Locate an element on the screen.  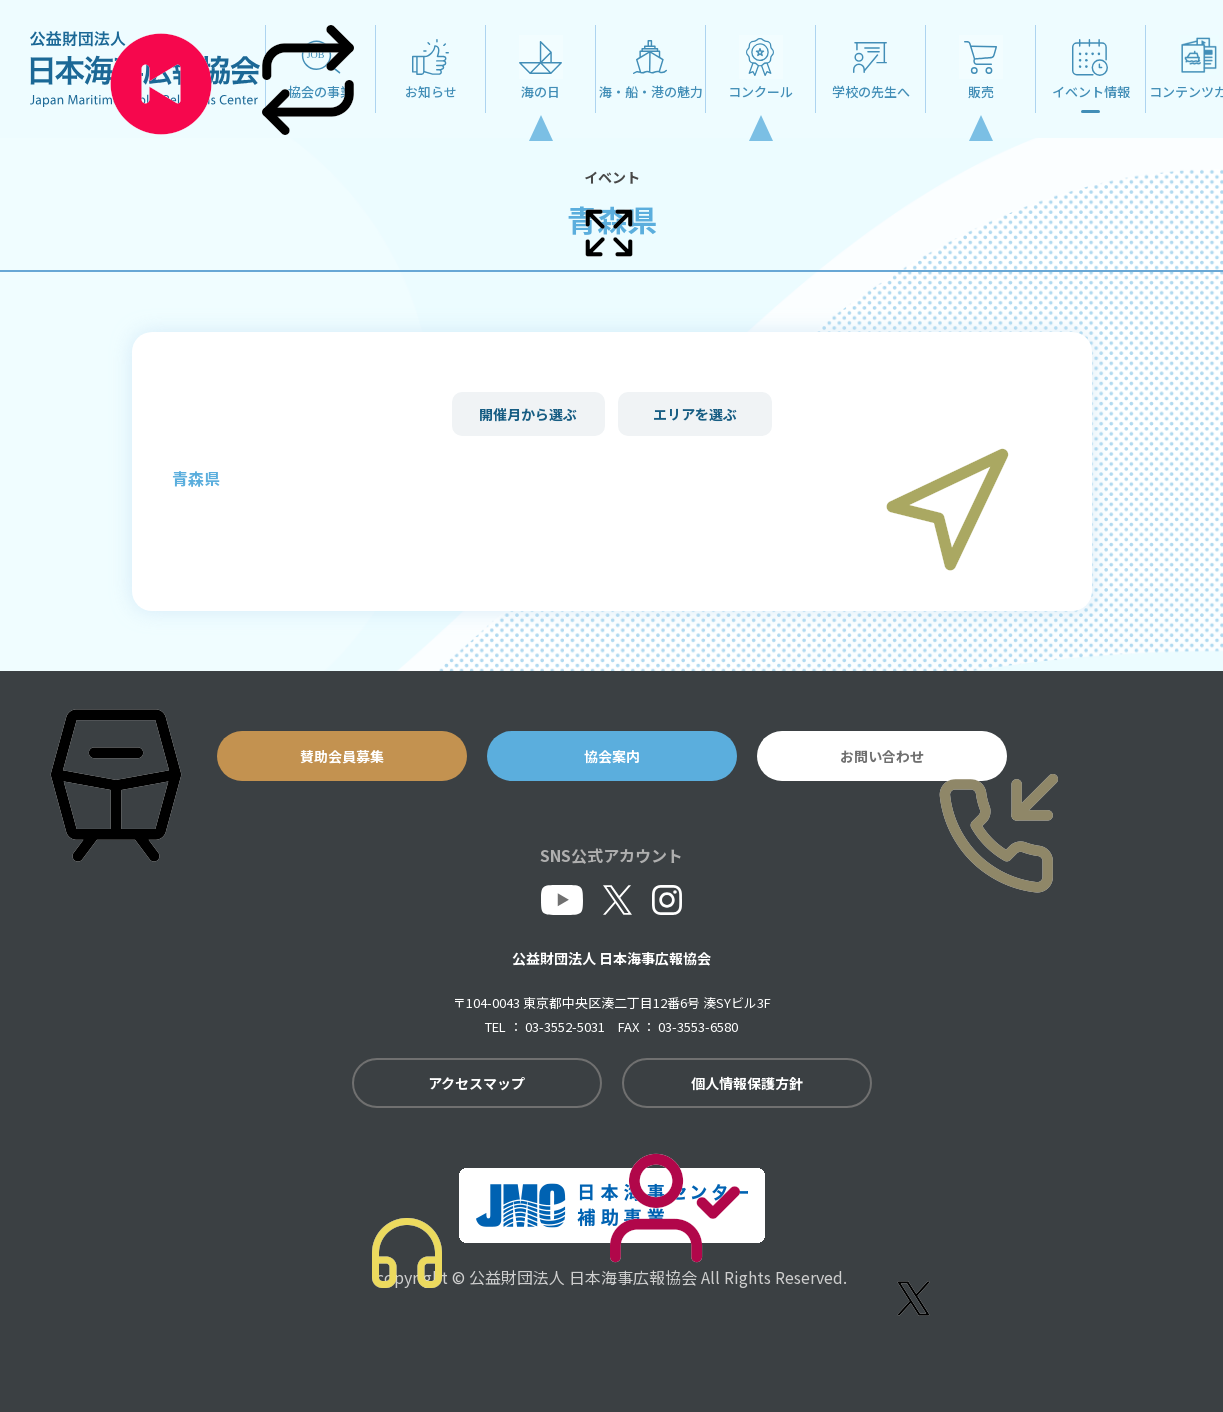
access navigation or directions is located at coordinates (944, 512).